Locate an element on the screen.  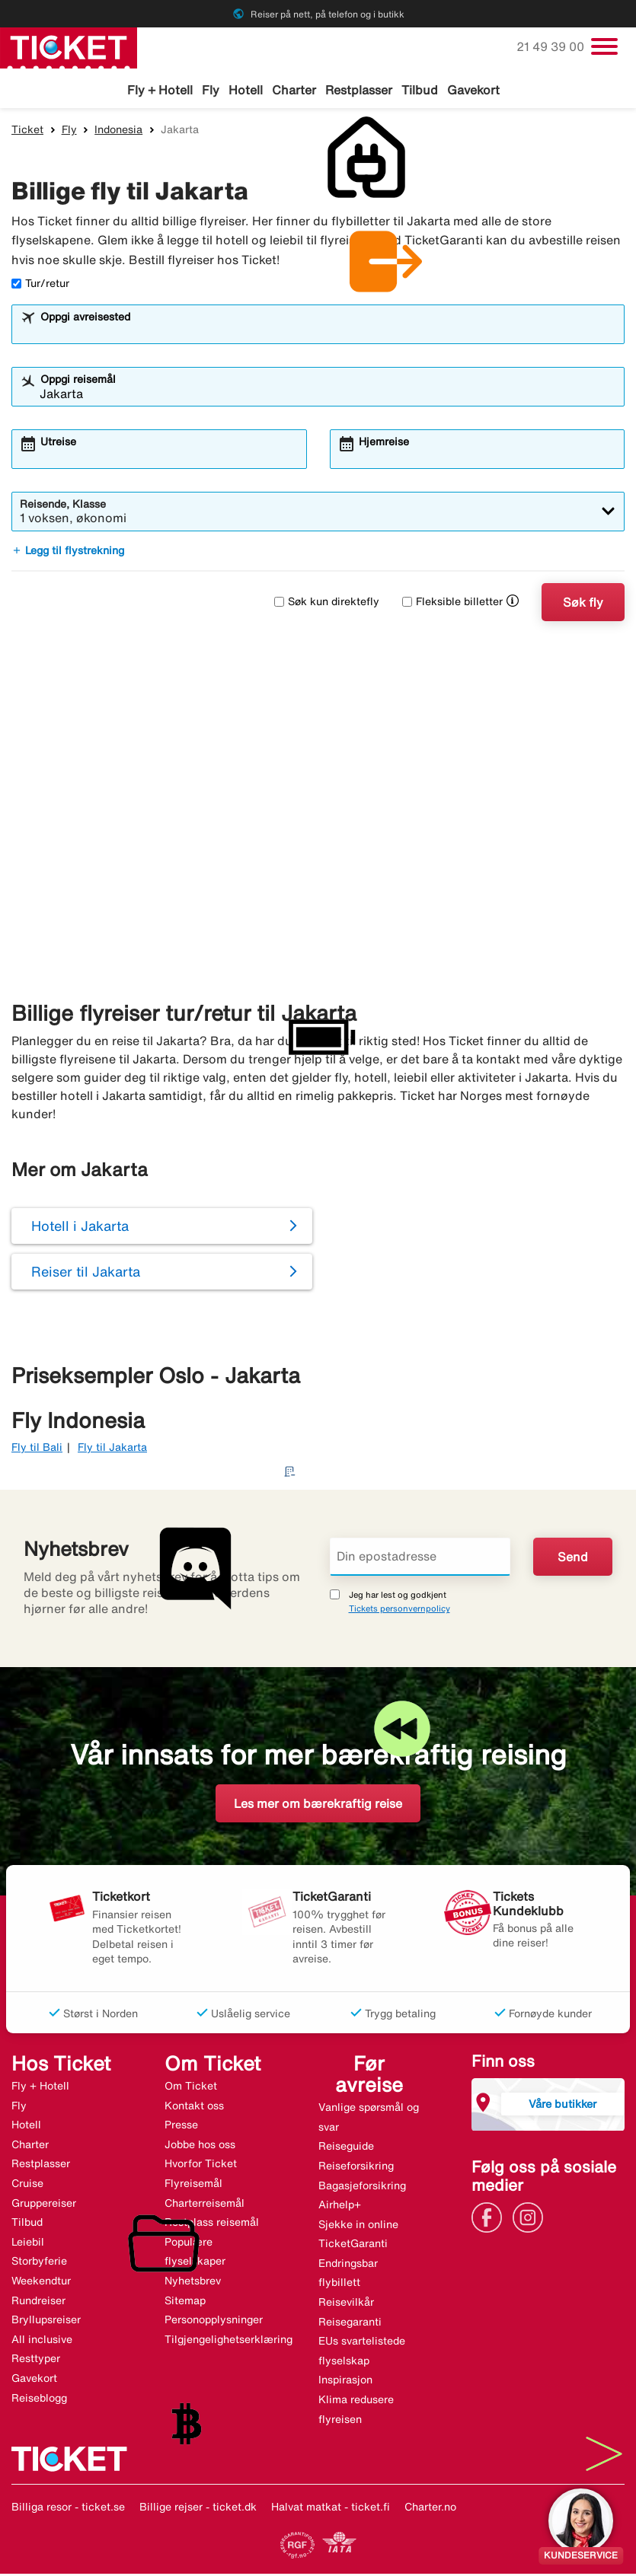
open folder to view contents is located at coordinates (164, 2243).